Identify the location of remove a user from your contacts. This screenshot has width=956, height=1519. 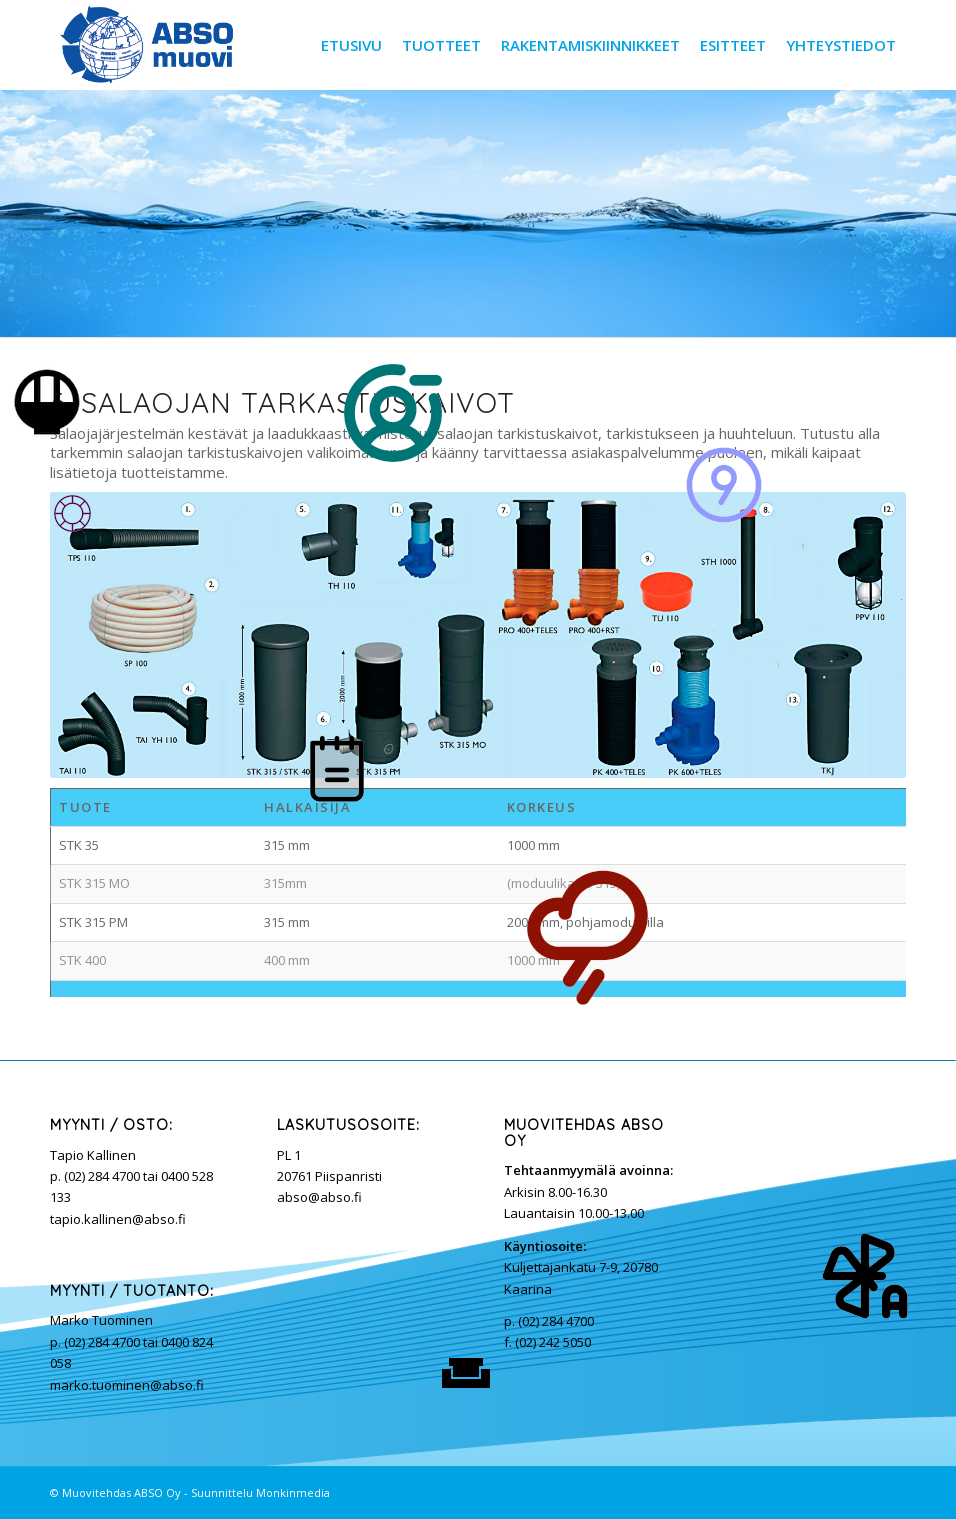
(393, 413).